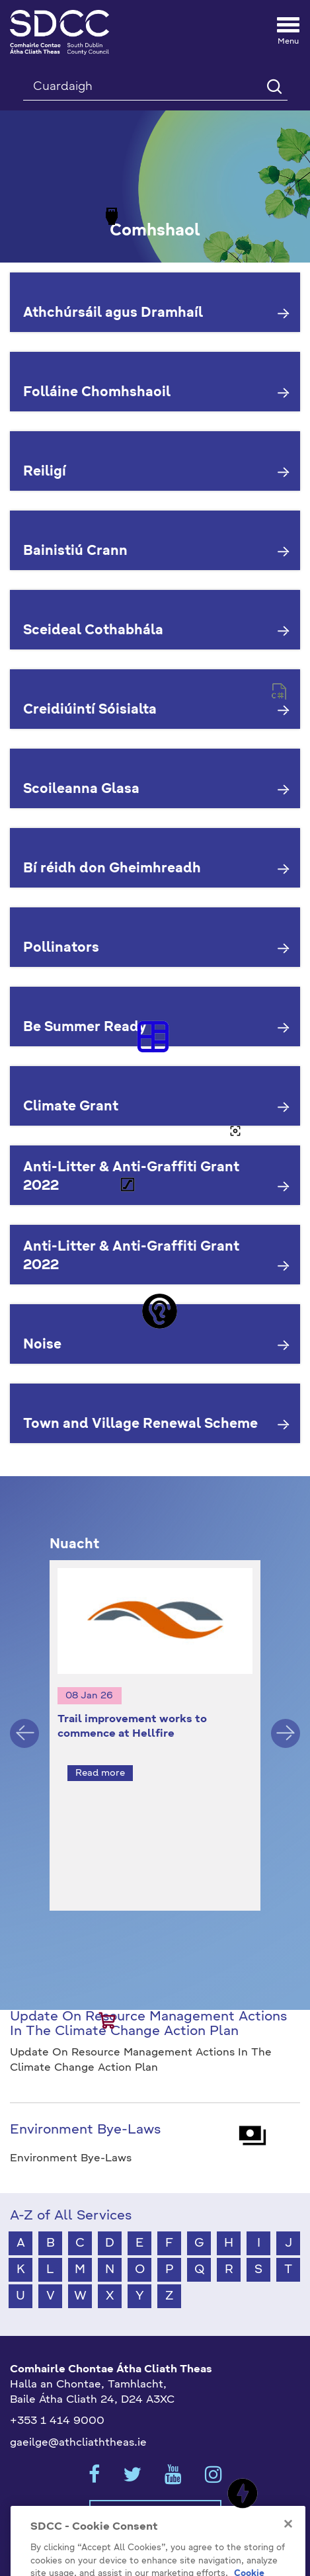  Describe the element at coordinates (128, 1184) in the screenshot. I see `indicates escalator location in a building or transit station` at that location.